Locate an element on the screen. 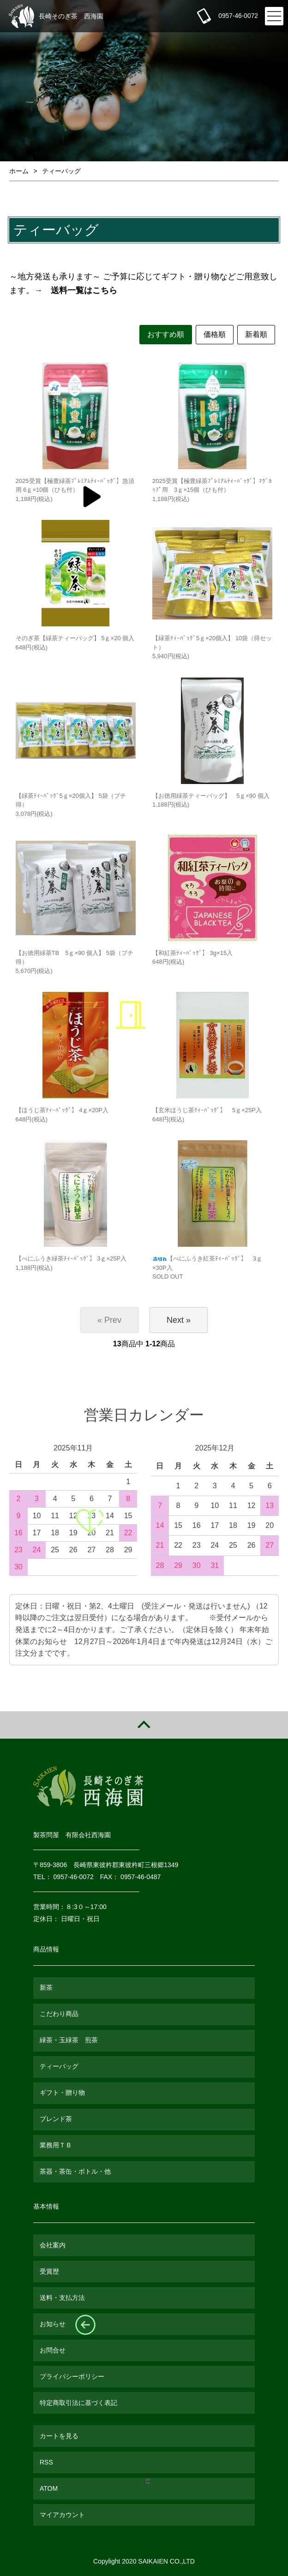  access security settings is located at coordinates (242, 539).